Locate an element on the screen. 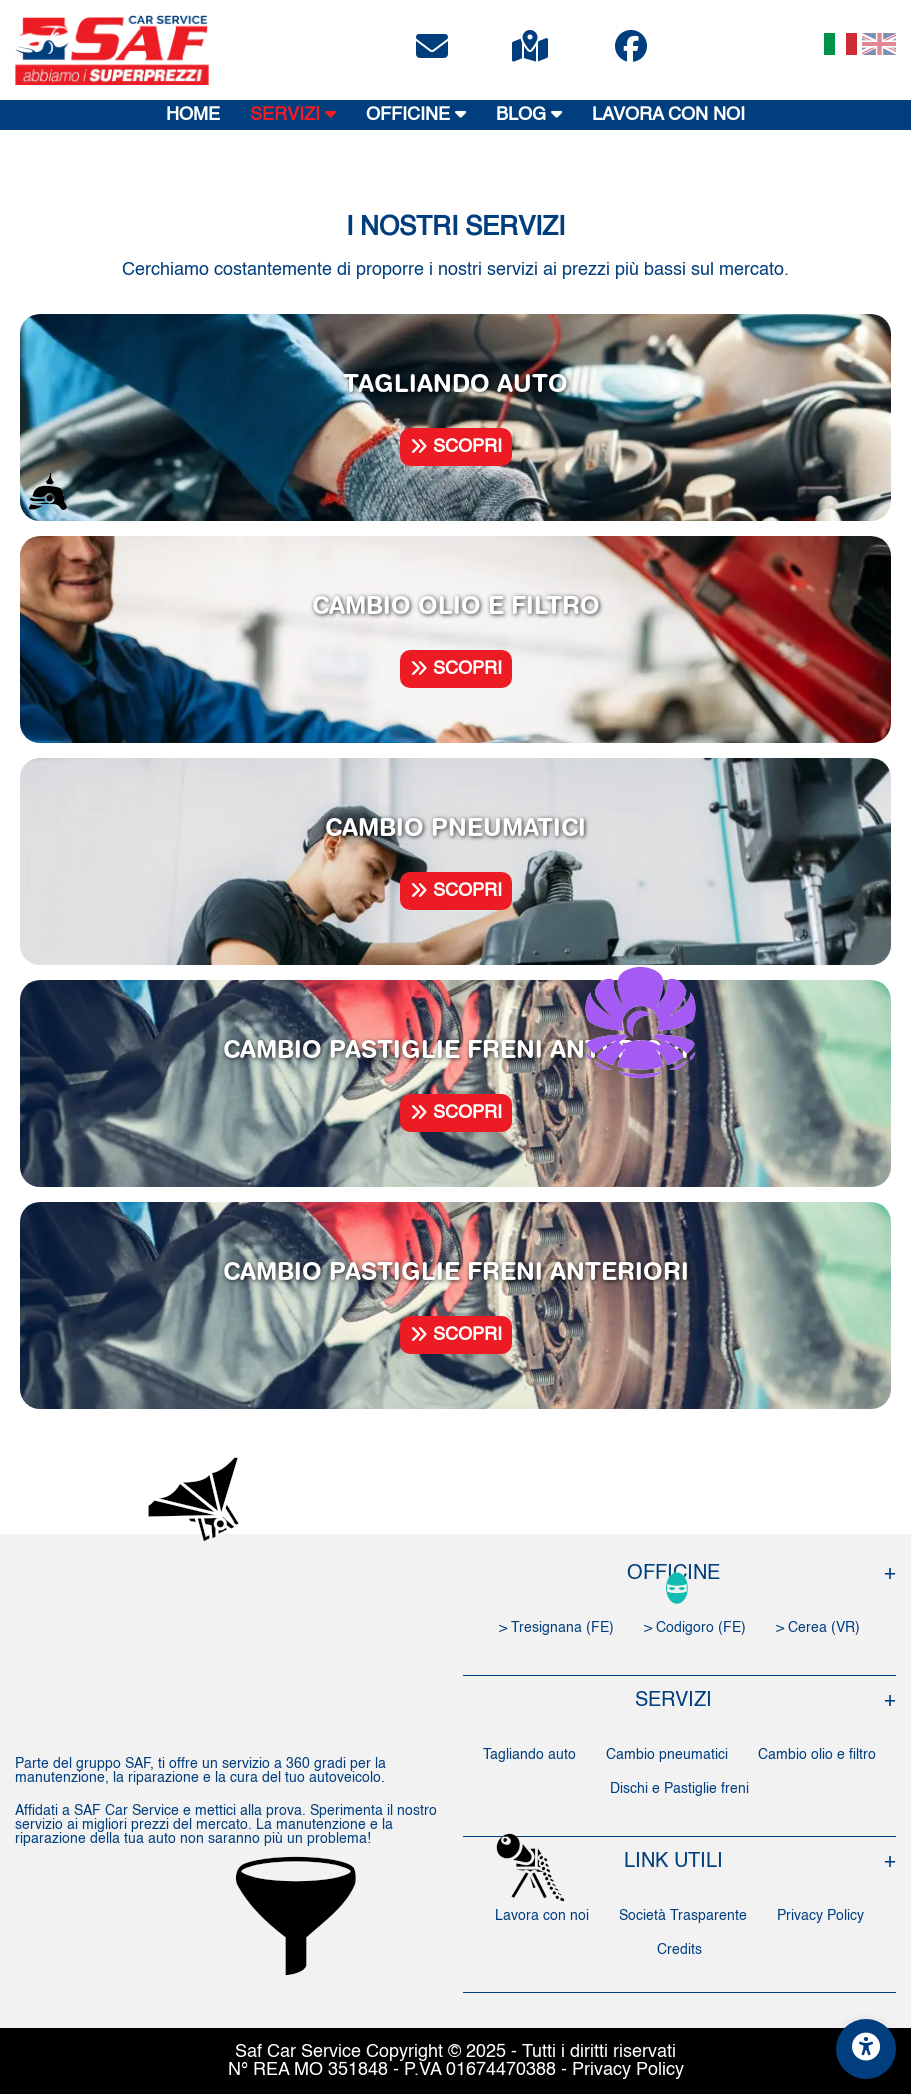 Image resolution: width=911 pixels, height=2094 pixels. access hang gliding or paragliding activities is located at coordinates (193, 1499).